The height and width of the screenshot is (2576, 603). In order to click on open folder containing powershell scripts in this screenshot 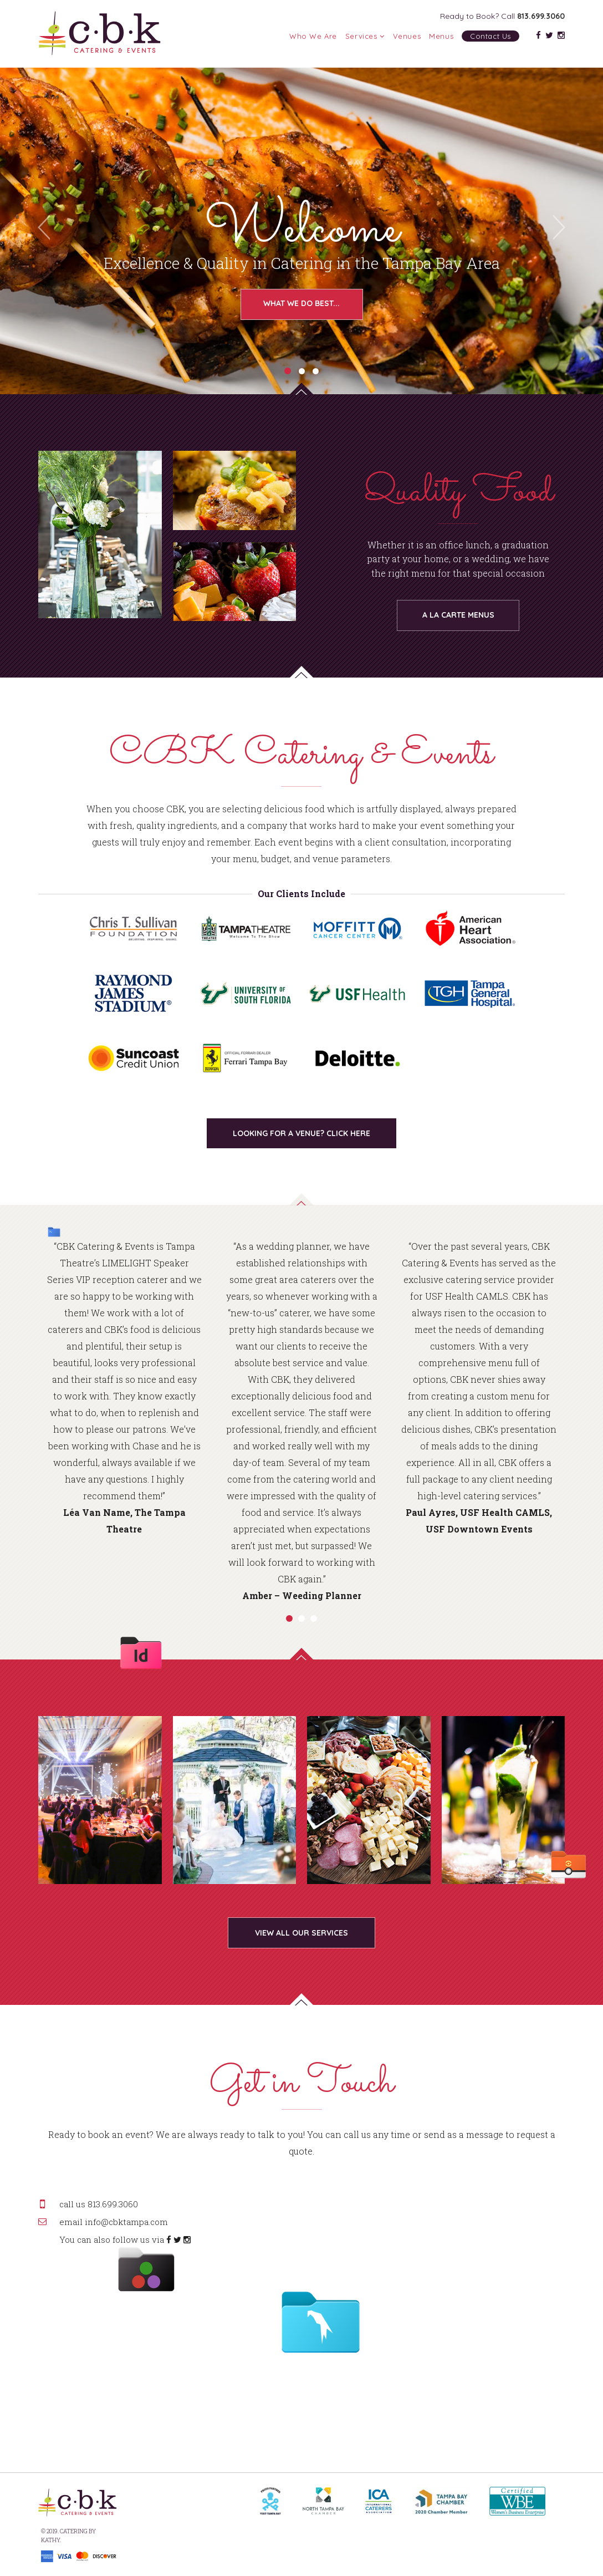, I will do `click(54, 1232)`.